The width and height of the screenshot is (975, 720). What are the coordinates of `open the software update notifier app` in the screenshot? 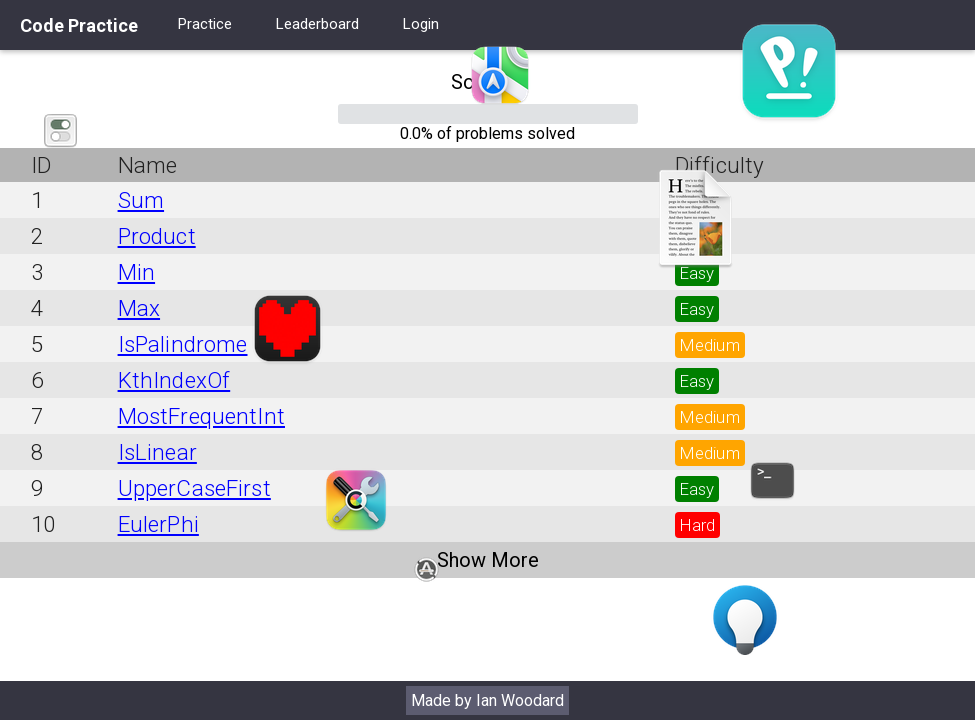 It's located at (426, 569).